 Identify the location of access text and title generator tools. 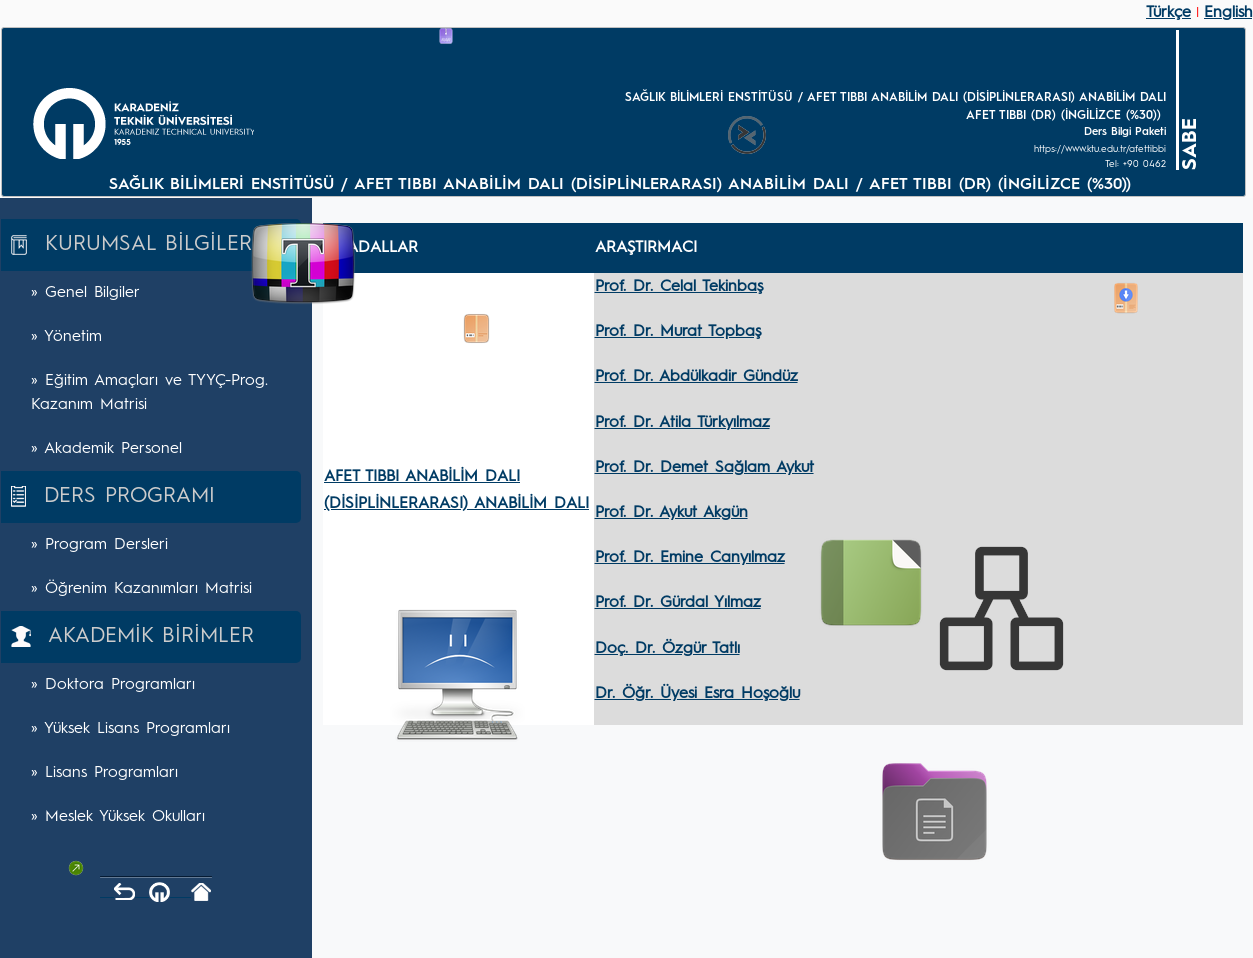
(303, 268).